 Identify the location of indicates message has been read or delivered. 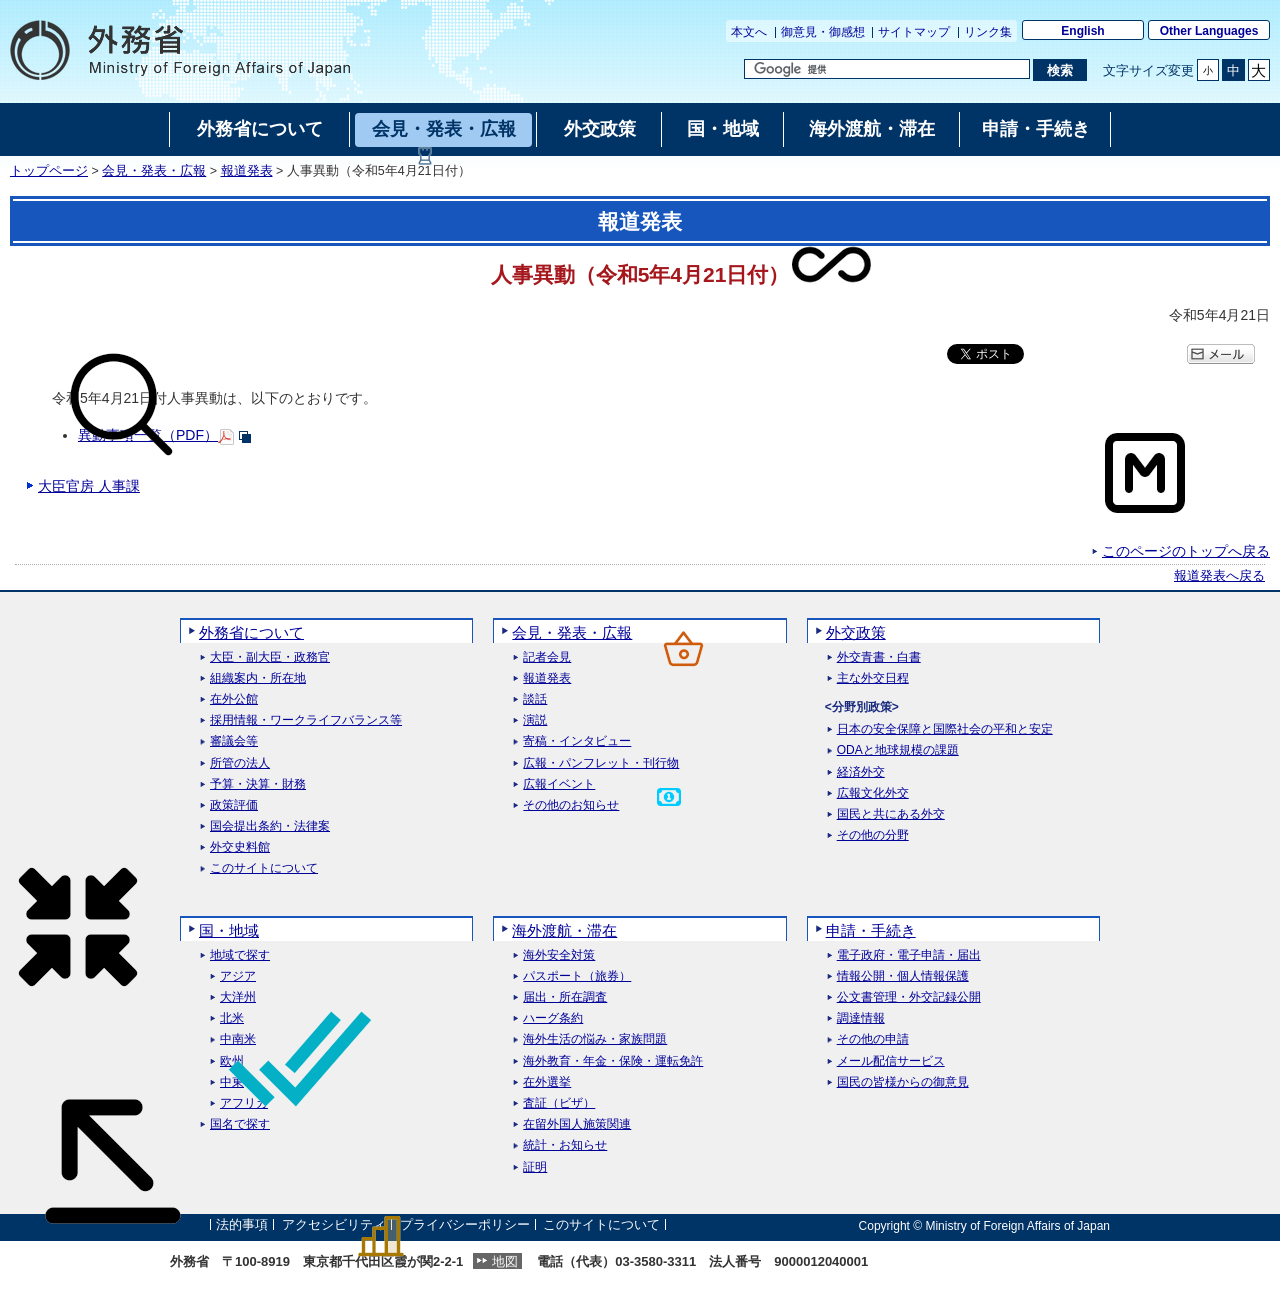
(300, 1059).